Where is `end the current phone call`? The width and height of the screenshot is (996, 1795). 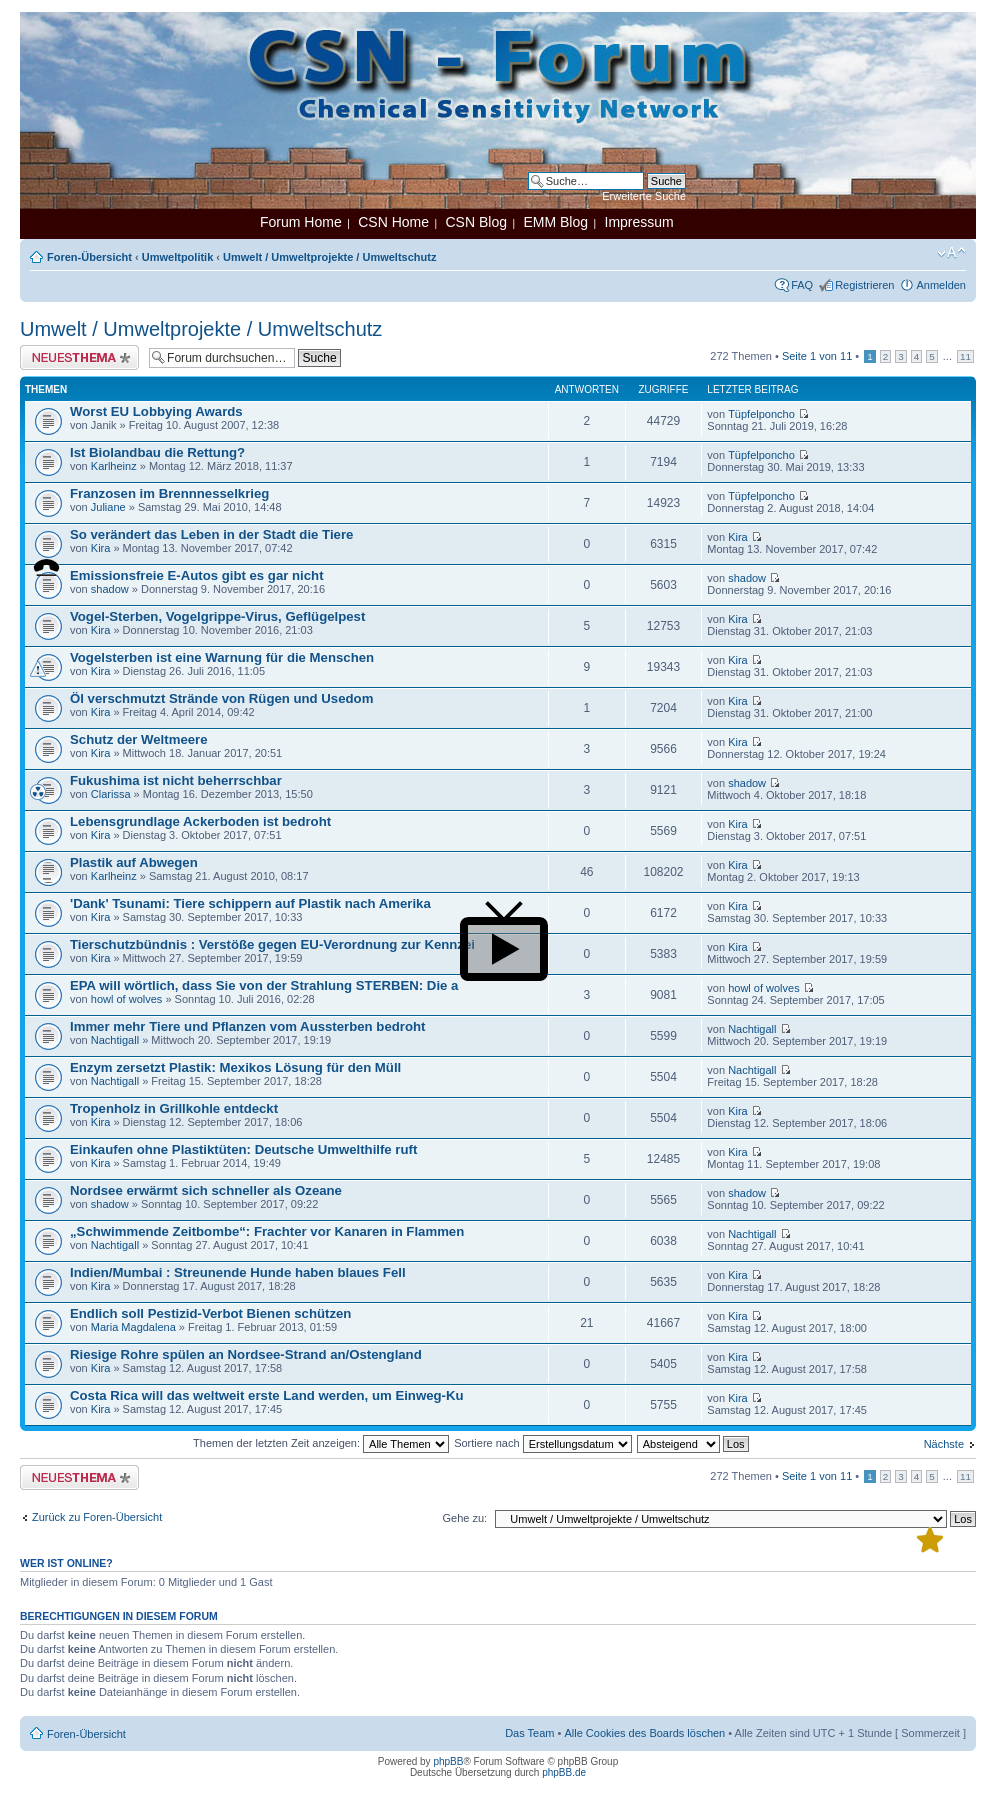
end the current phone call is located at coordinates (46, 567).